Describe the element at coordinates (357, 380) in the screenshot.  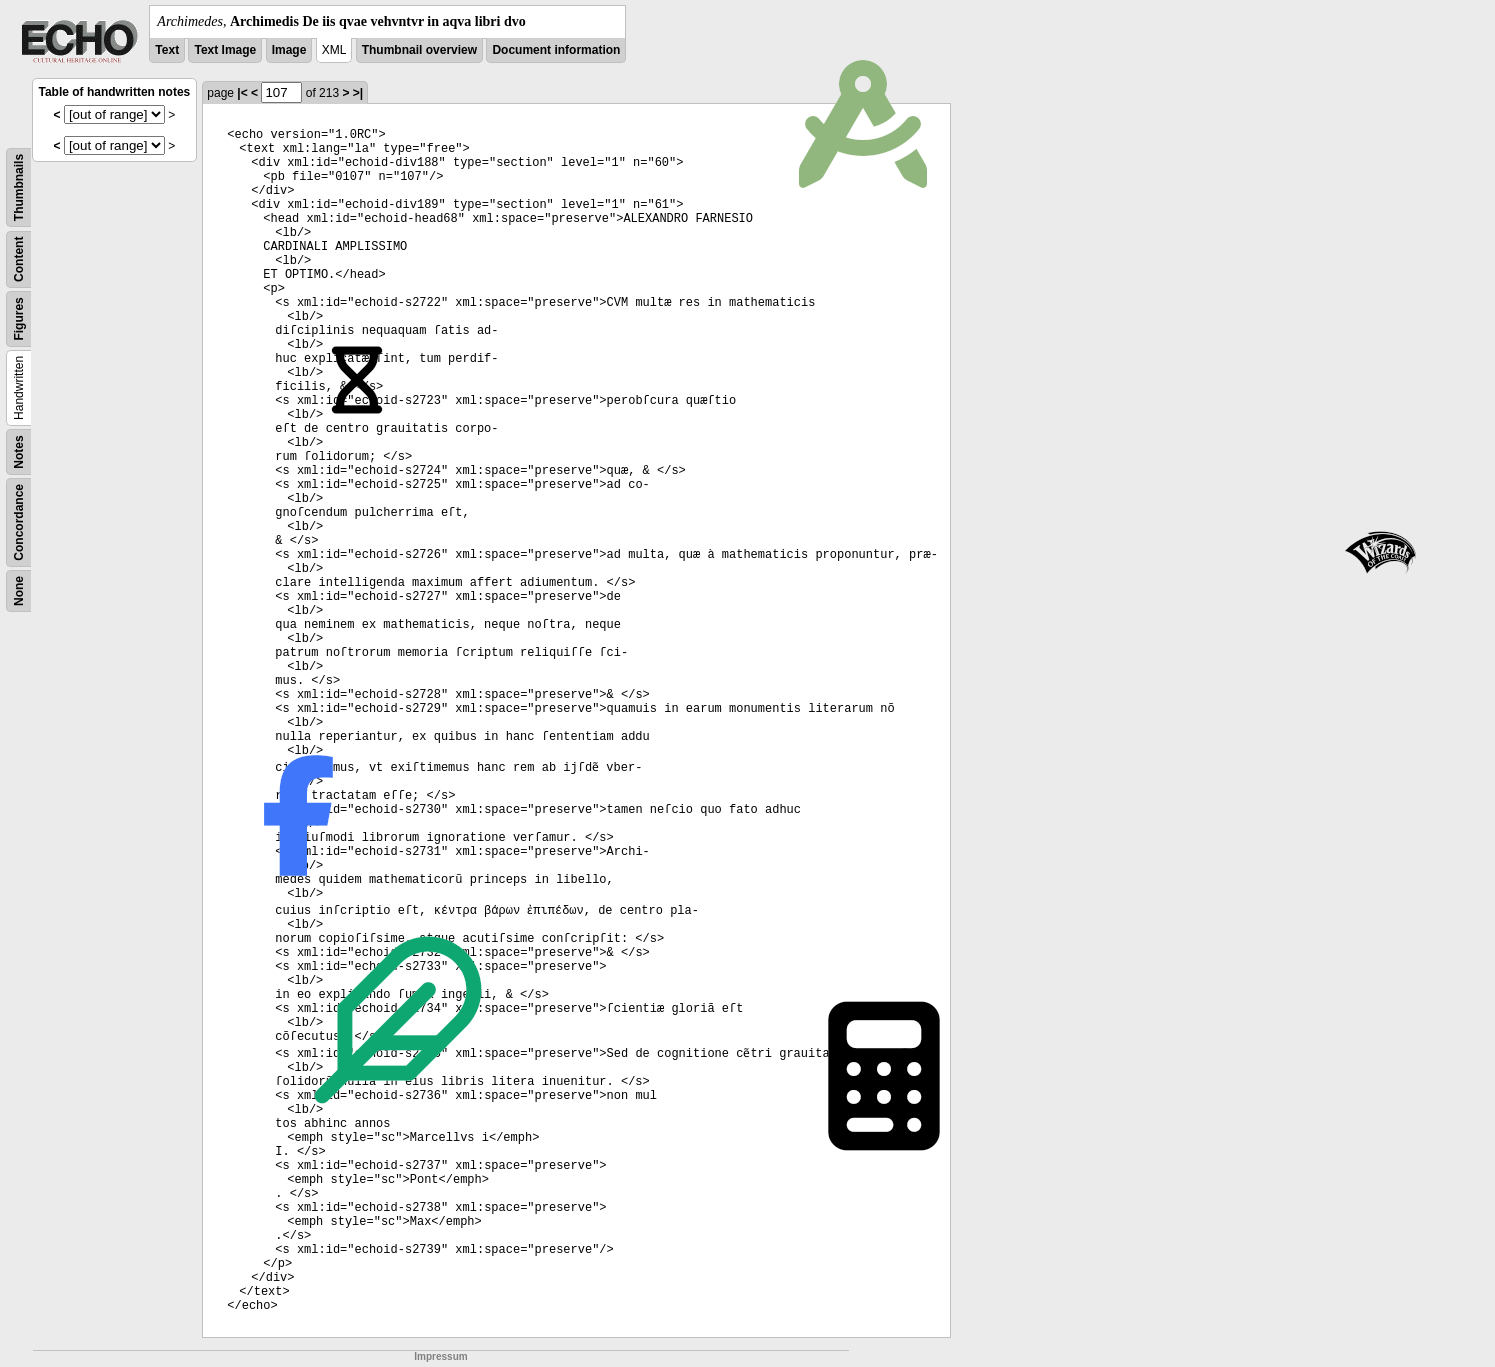
I see `indicates loading or processing in progress` at that location.